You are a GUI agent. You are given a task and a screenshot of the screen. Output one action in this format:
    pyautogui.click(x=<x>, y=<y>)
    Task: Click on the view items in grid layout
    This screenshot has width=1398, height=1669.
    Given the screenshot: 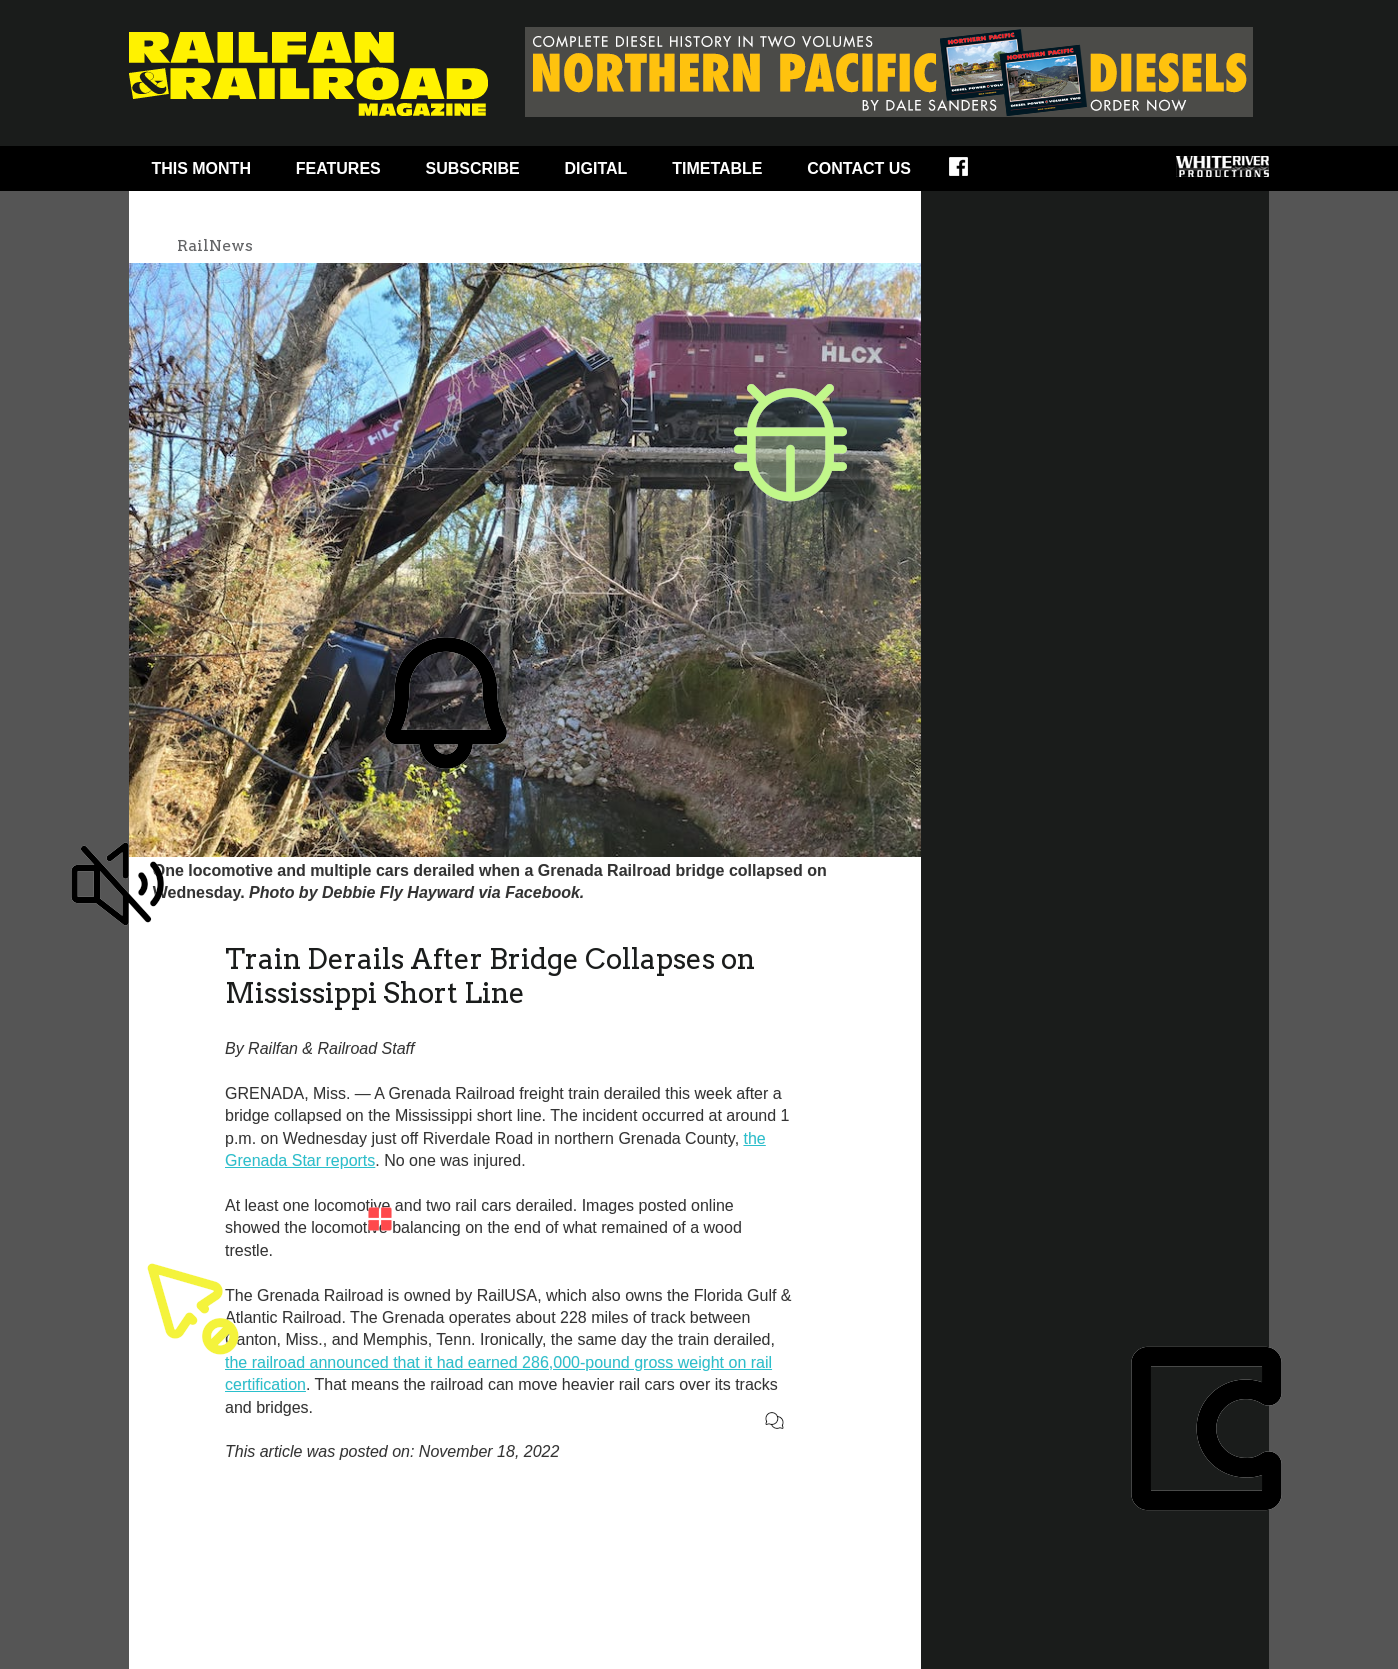 What is the action you would take?
    pyautogui.click(x=380, y=1219)
    